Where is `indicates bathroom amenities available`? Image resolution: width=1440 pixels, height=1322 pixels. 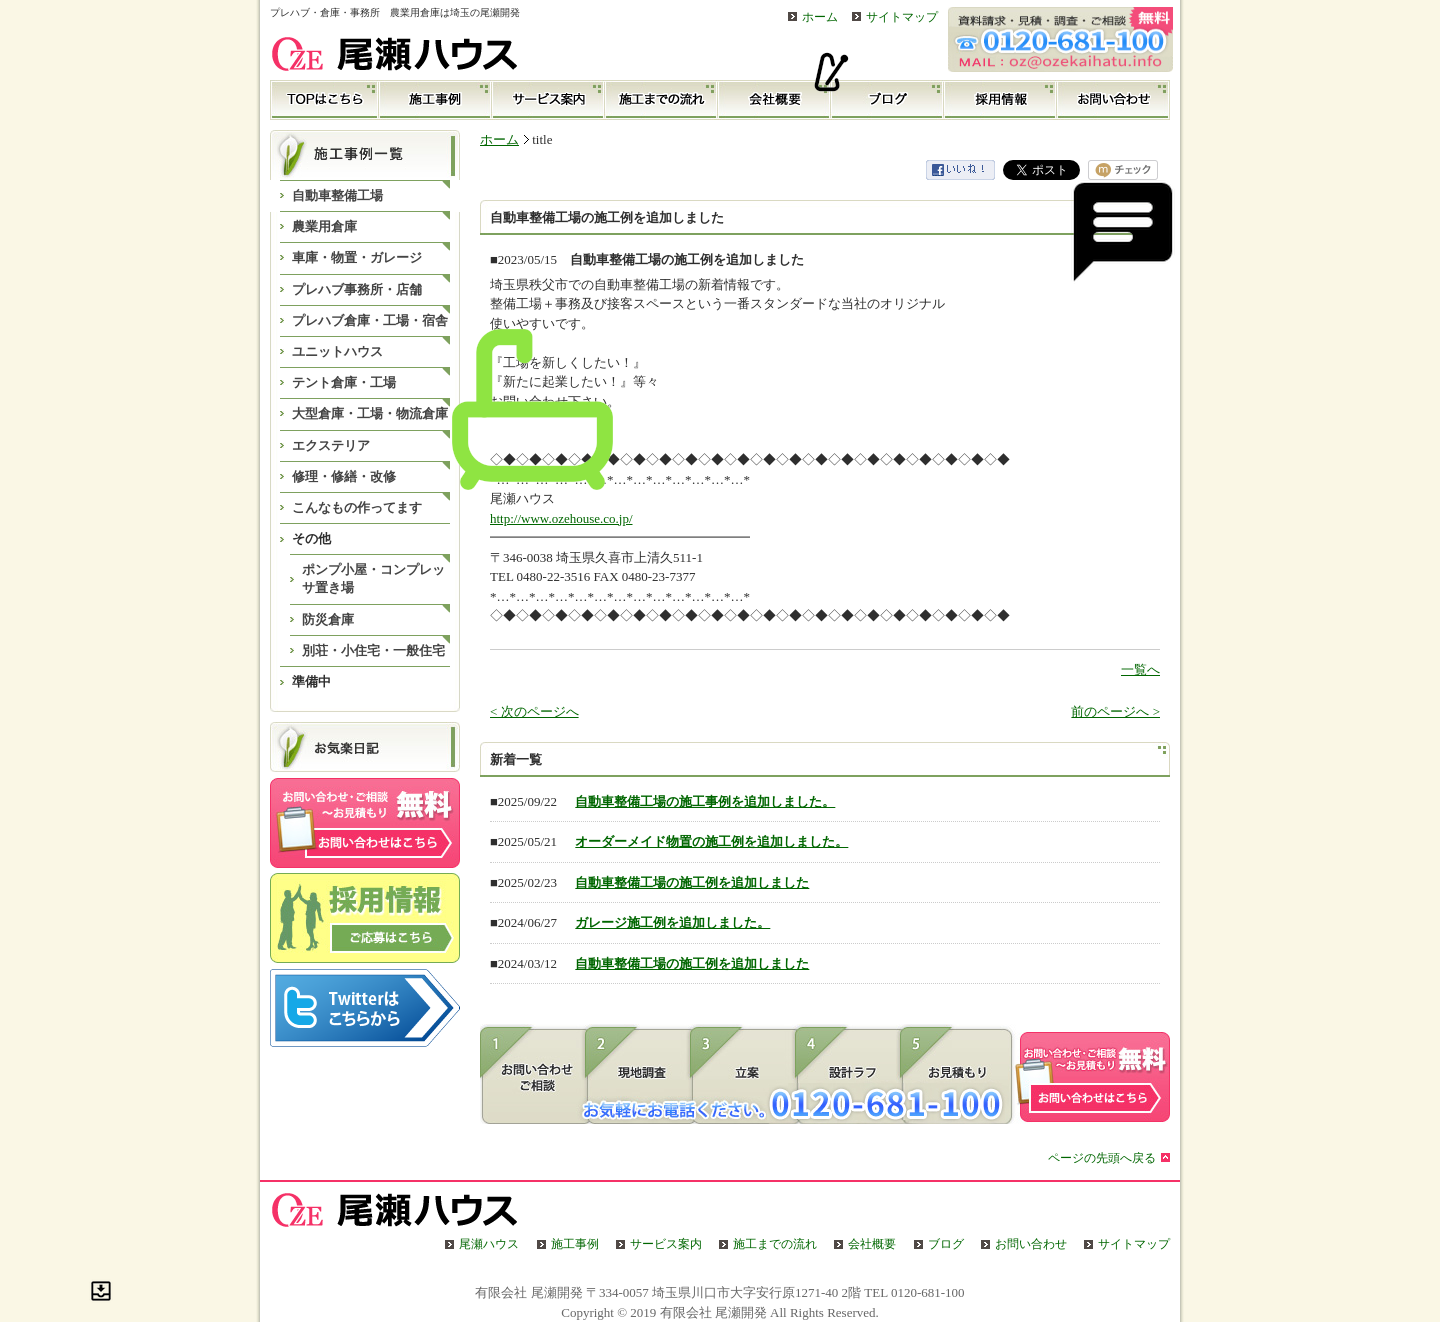
indicates bathroom amenities available is located at coordinates (532, 409).